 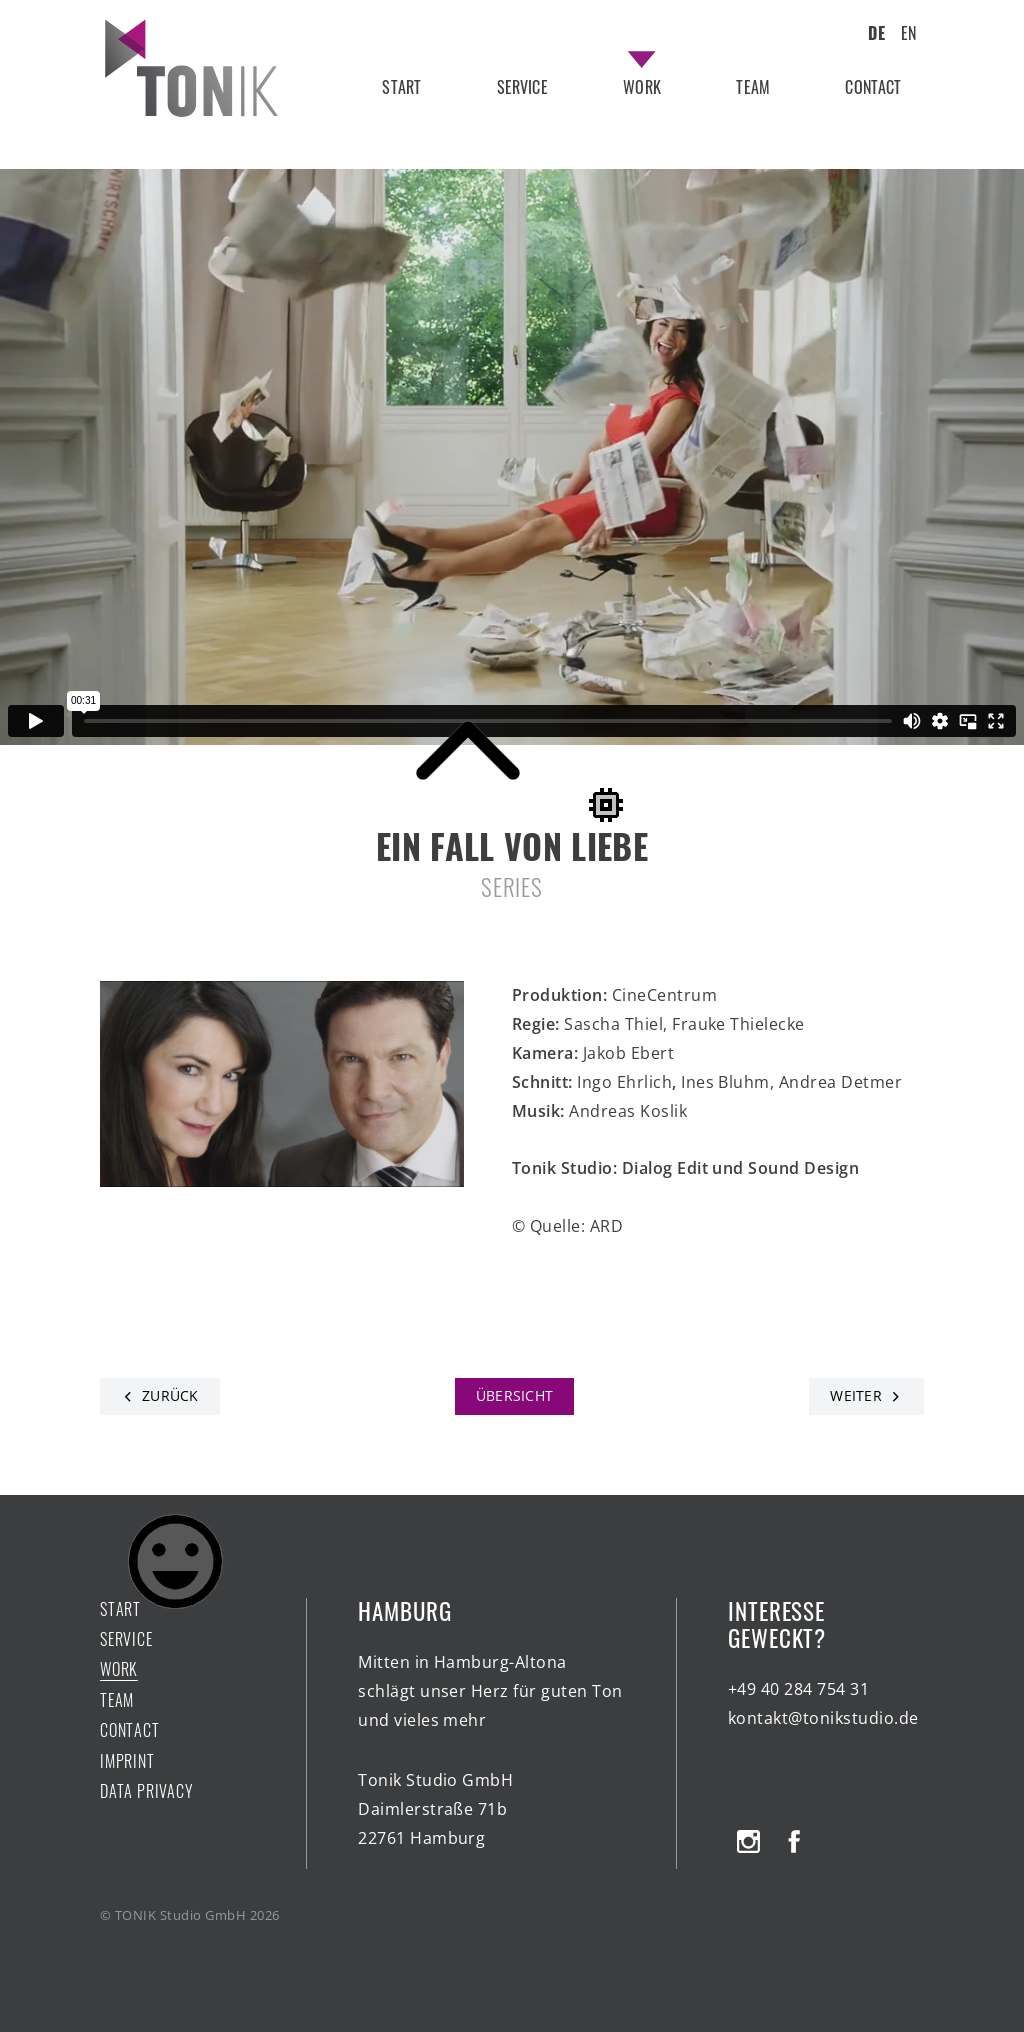 What do you see at coordinates (606, 805) in the screenshot?
I see `view device memory or RAM usage` at bounding box center [606, 805].